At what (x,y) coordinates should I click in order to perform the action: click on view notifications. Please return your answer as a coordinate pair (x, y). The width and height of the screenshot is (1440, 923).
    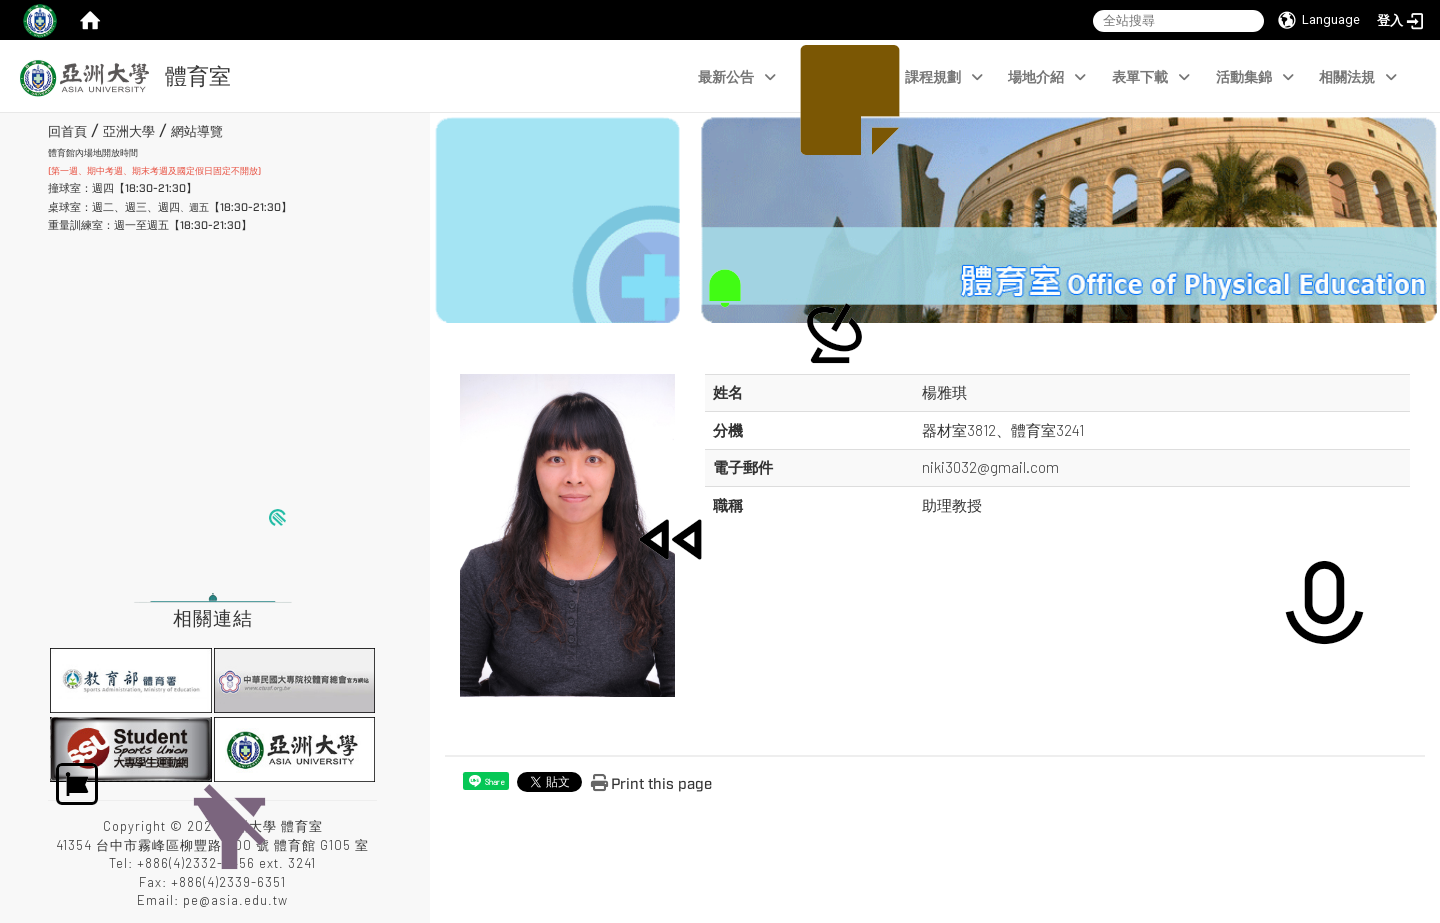
    Looking at the image, I should click on (725, 287).